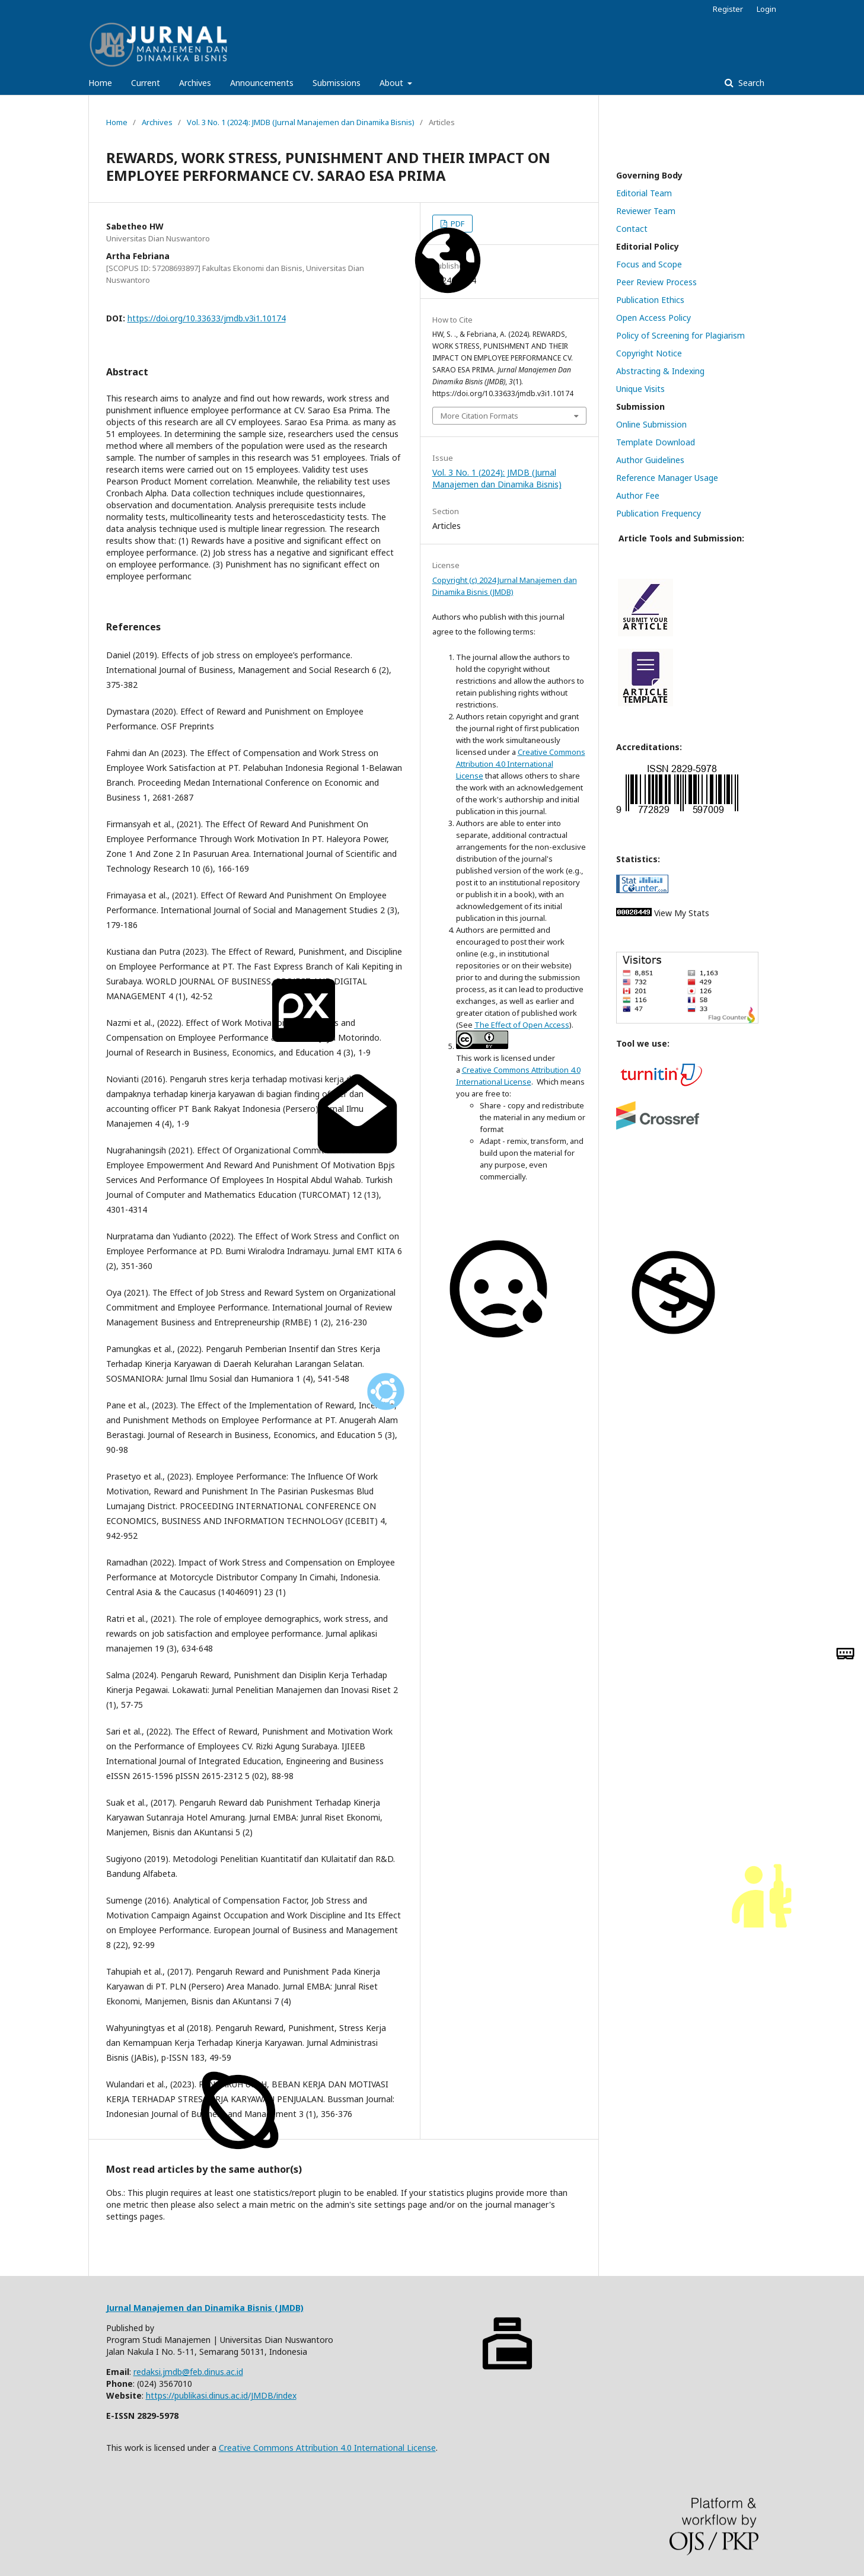 The image size is (864, 2576). What do you see at coordinates (673, 1292) in the screenshot?
I see `indicates non-commercial license restrictions` at bounding box center [673, 1292].